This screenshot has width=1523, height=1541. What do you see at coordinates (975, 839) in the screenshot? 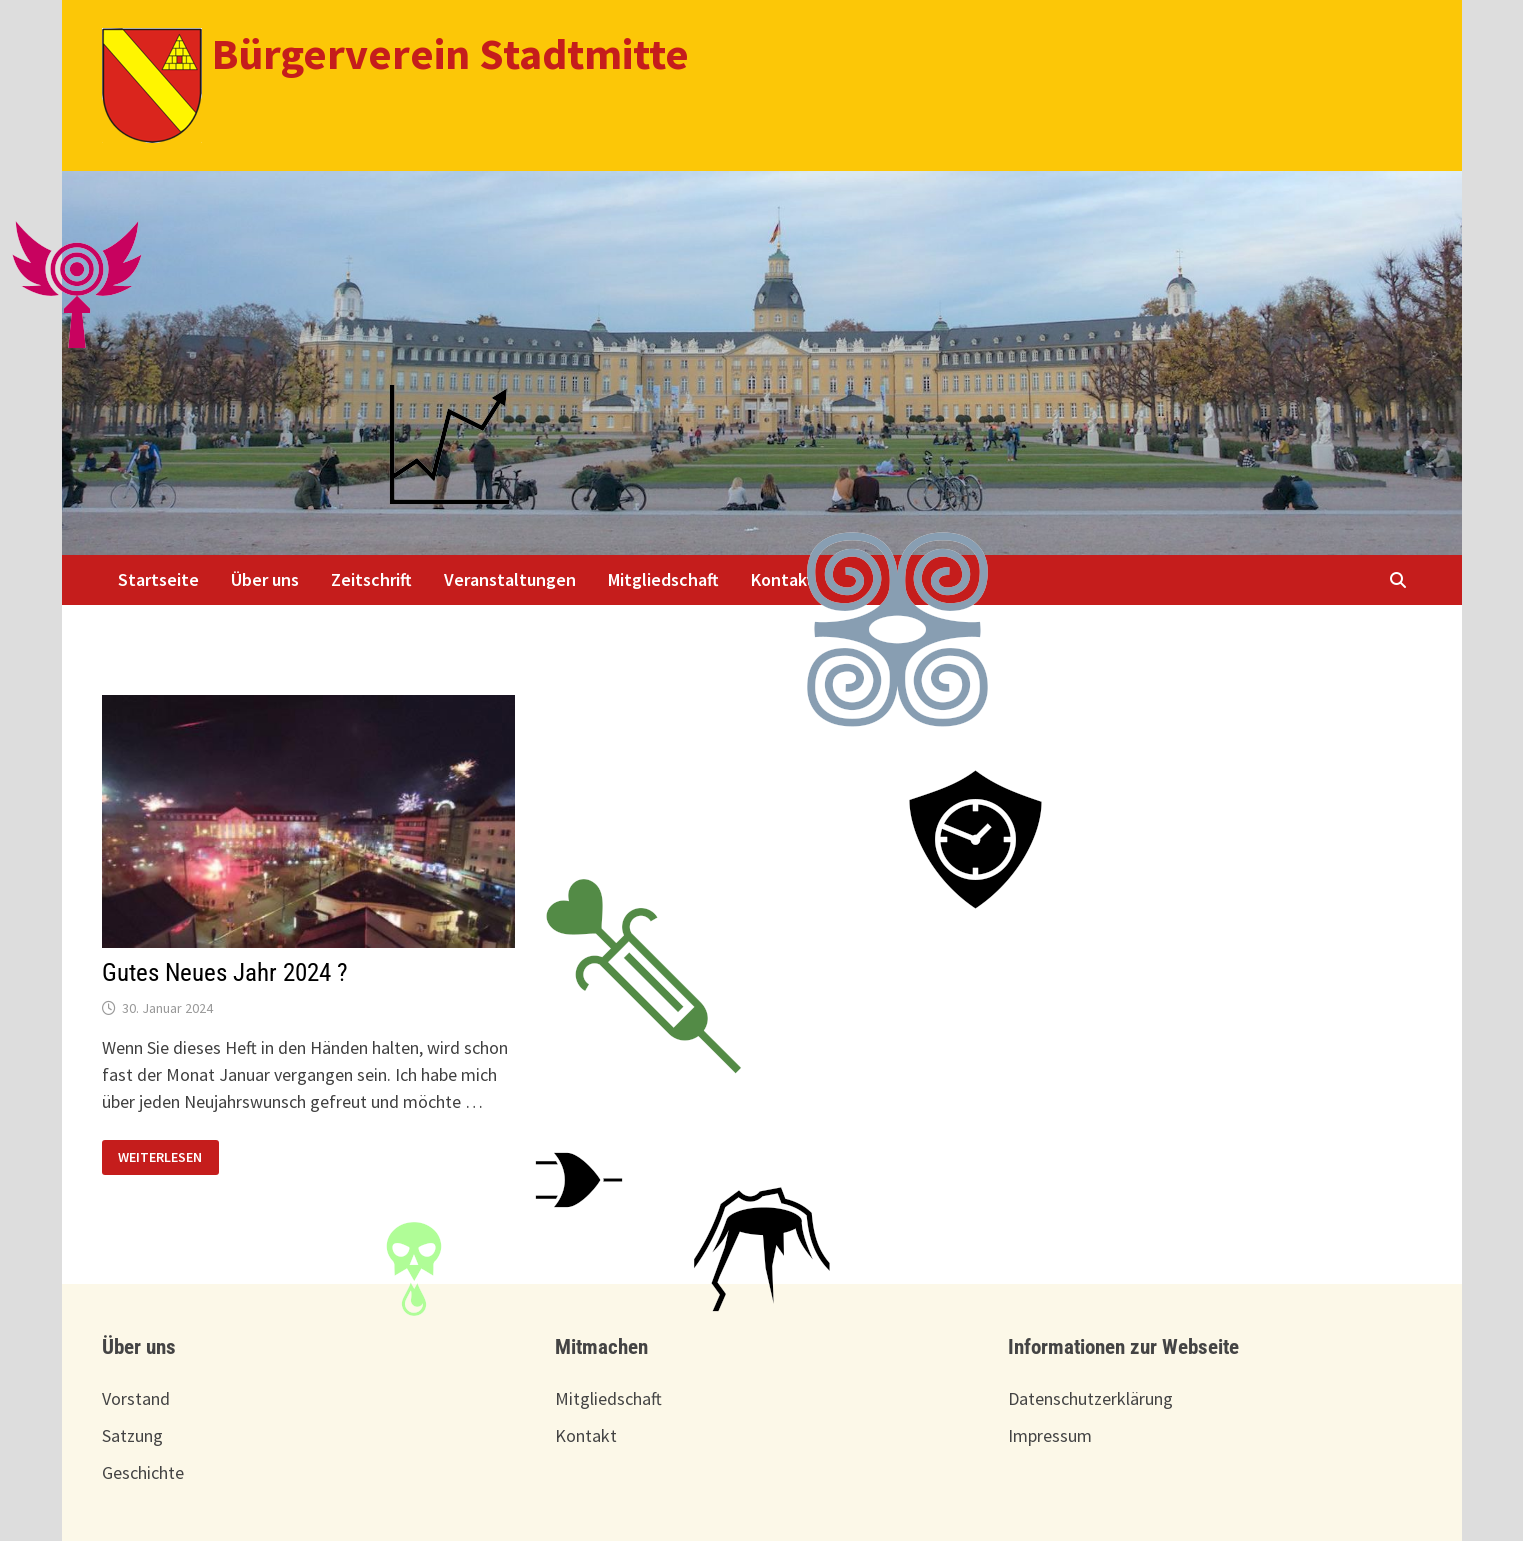
I see `activate temporary protection or defense` at bounding box center [975, 839].